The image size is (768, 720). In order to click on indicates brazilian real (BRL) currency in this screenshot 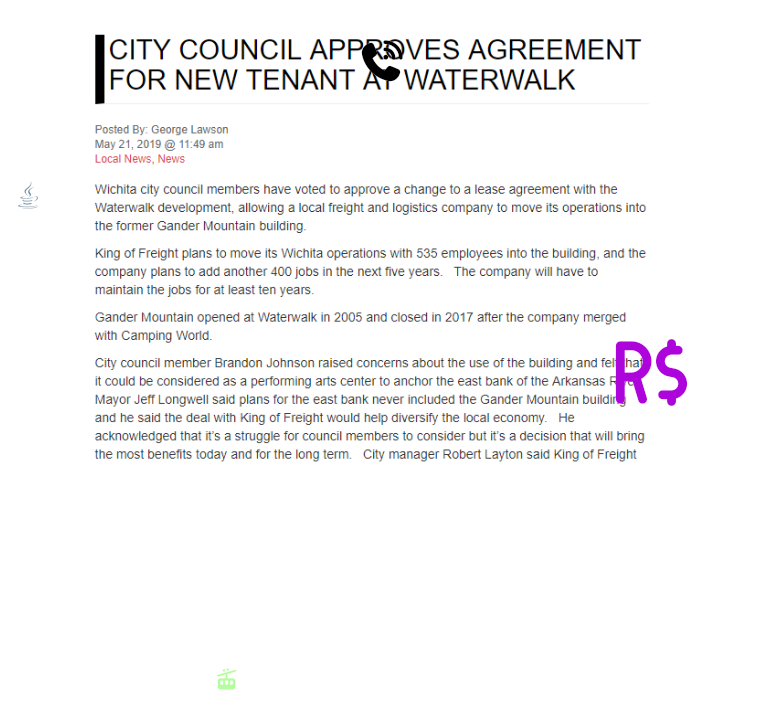, I will do `click(651, 372)`.